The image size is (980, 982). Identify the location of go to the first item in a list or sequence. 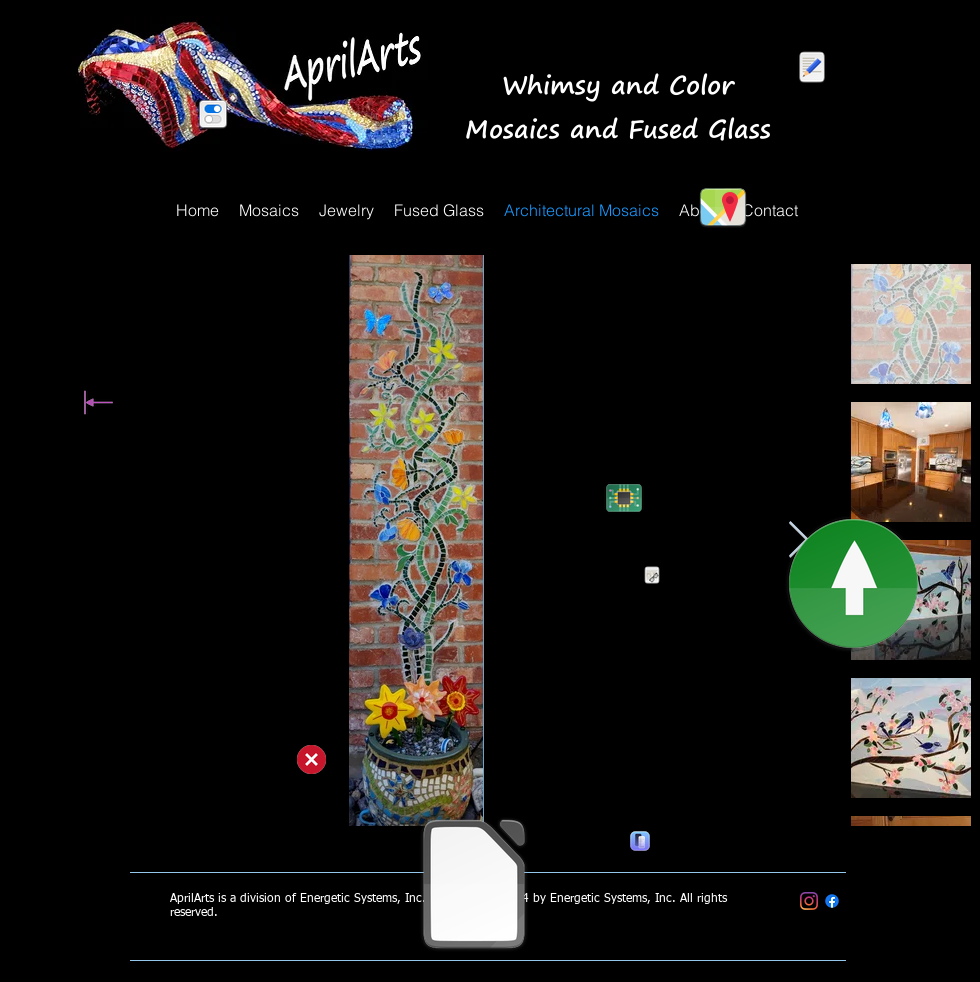
(98, 402).